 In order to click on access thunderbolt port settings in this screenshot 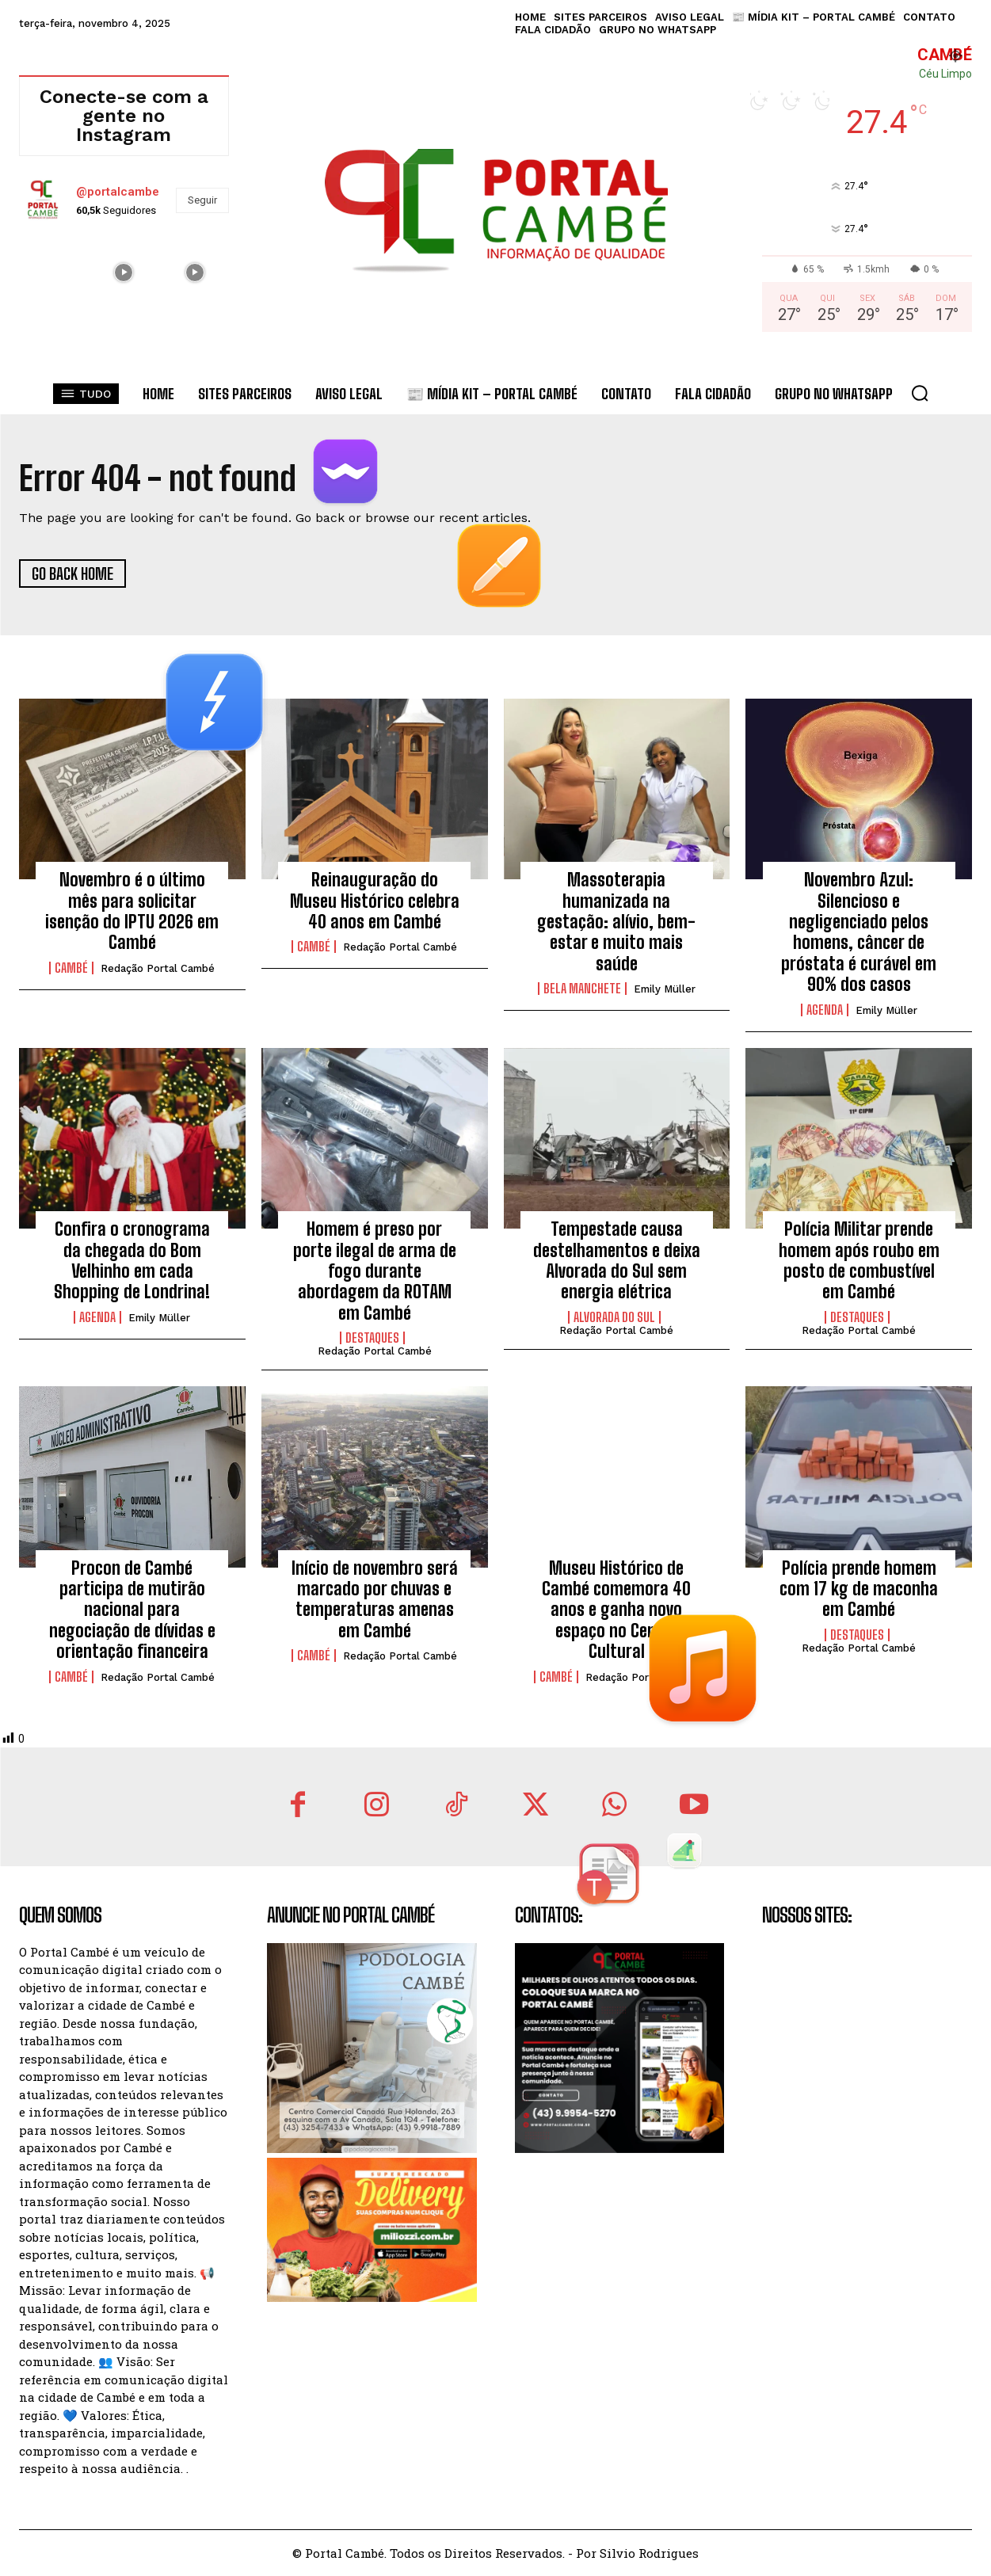, I will do `click(214, 703)`.